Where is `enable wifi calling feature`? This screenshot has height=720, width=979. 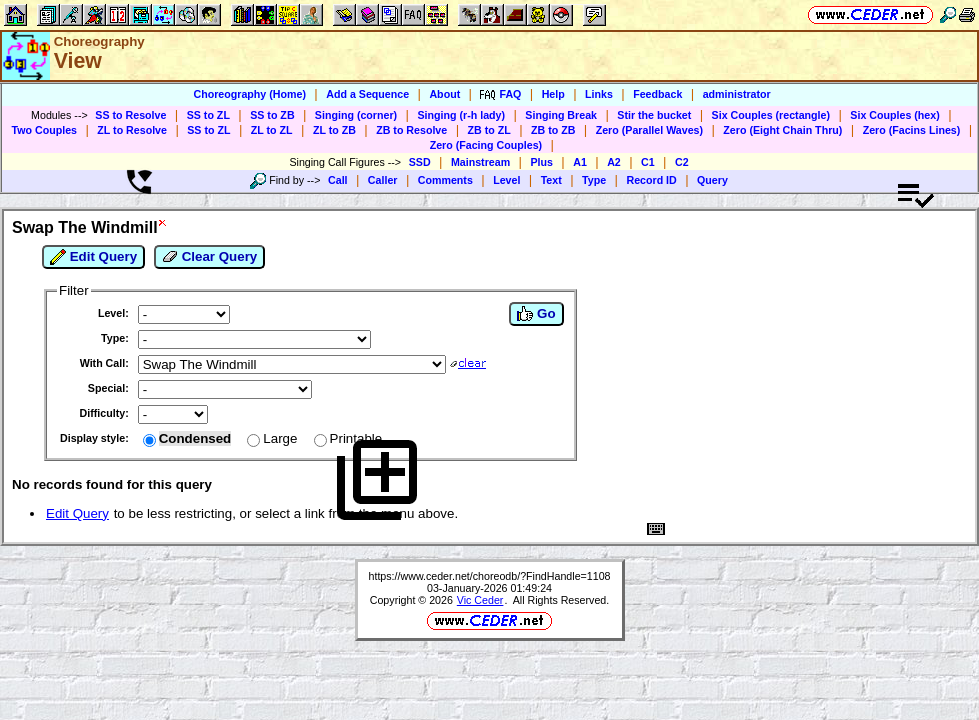 enable wifi calling feature is located at coordinates (139, 182).